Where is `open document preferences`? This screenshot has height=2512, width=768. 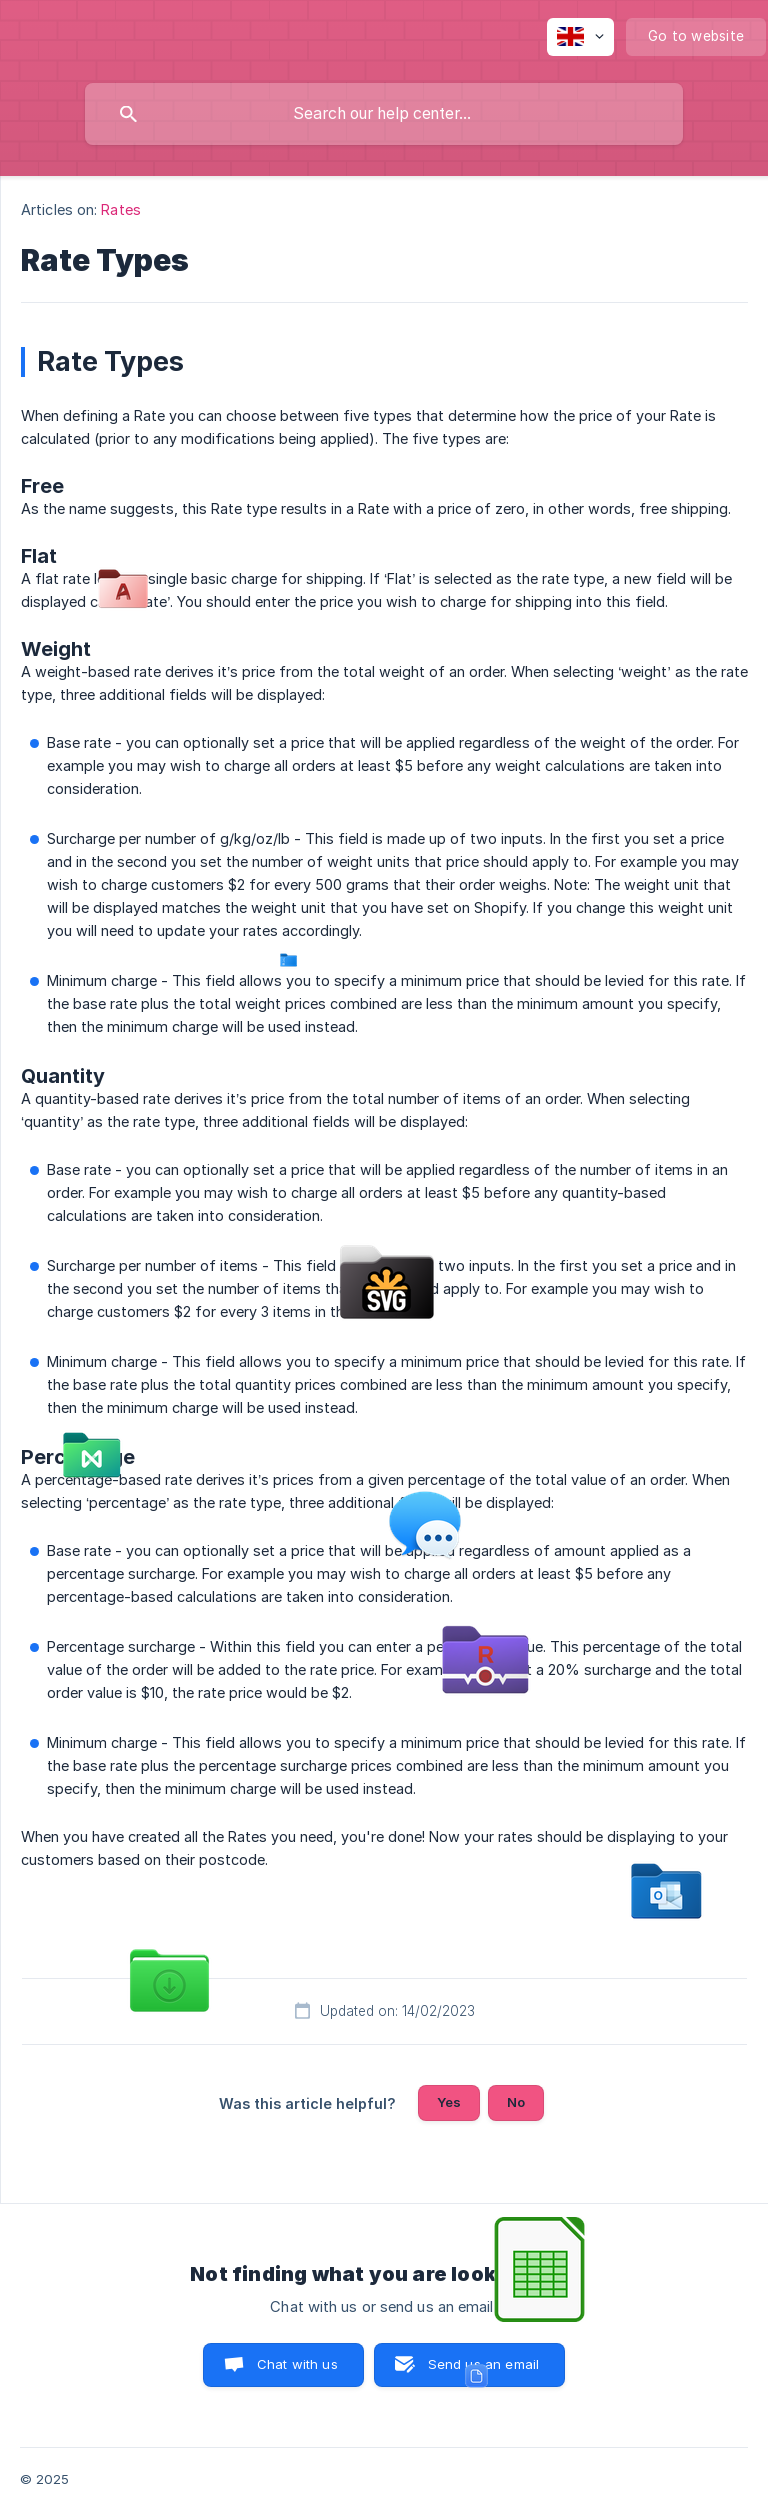
open document preferences is located at coordinates (476, 2376).